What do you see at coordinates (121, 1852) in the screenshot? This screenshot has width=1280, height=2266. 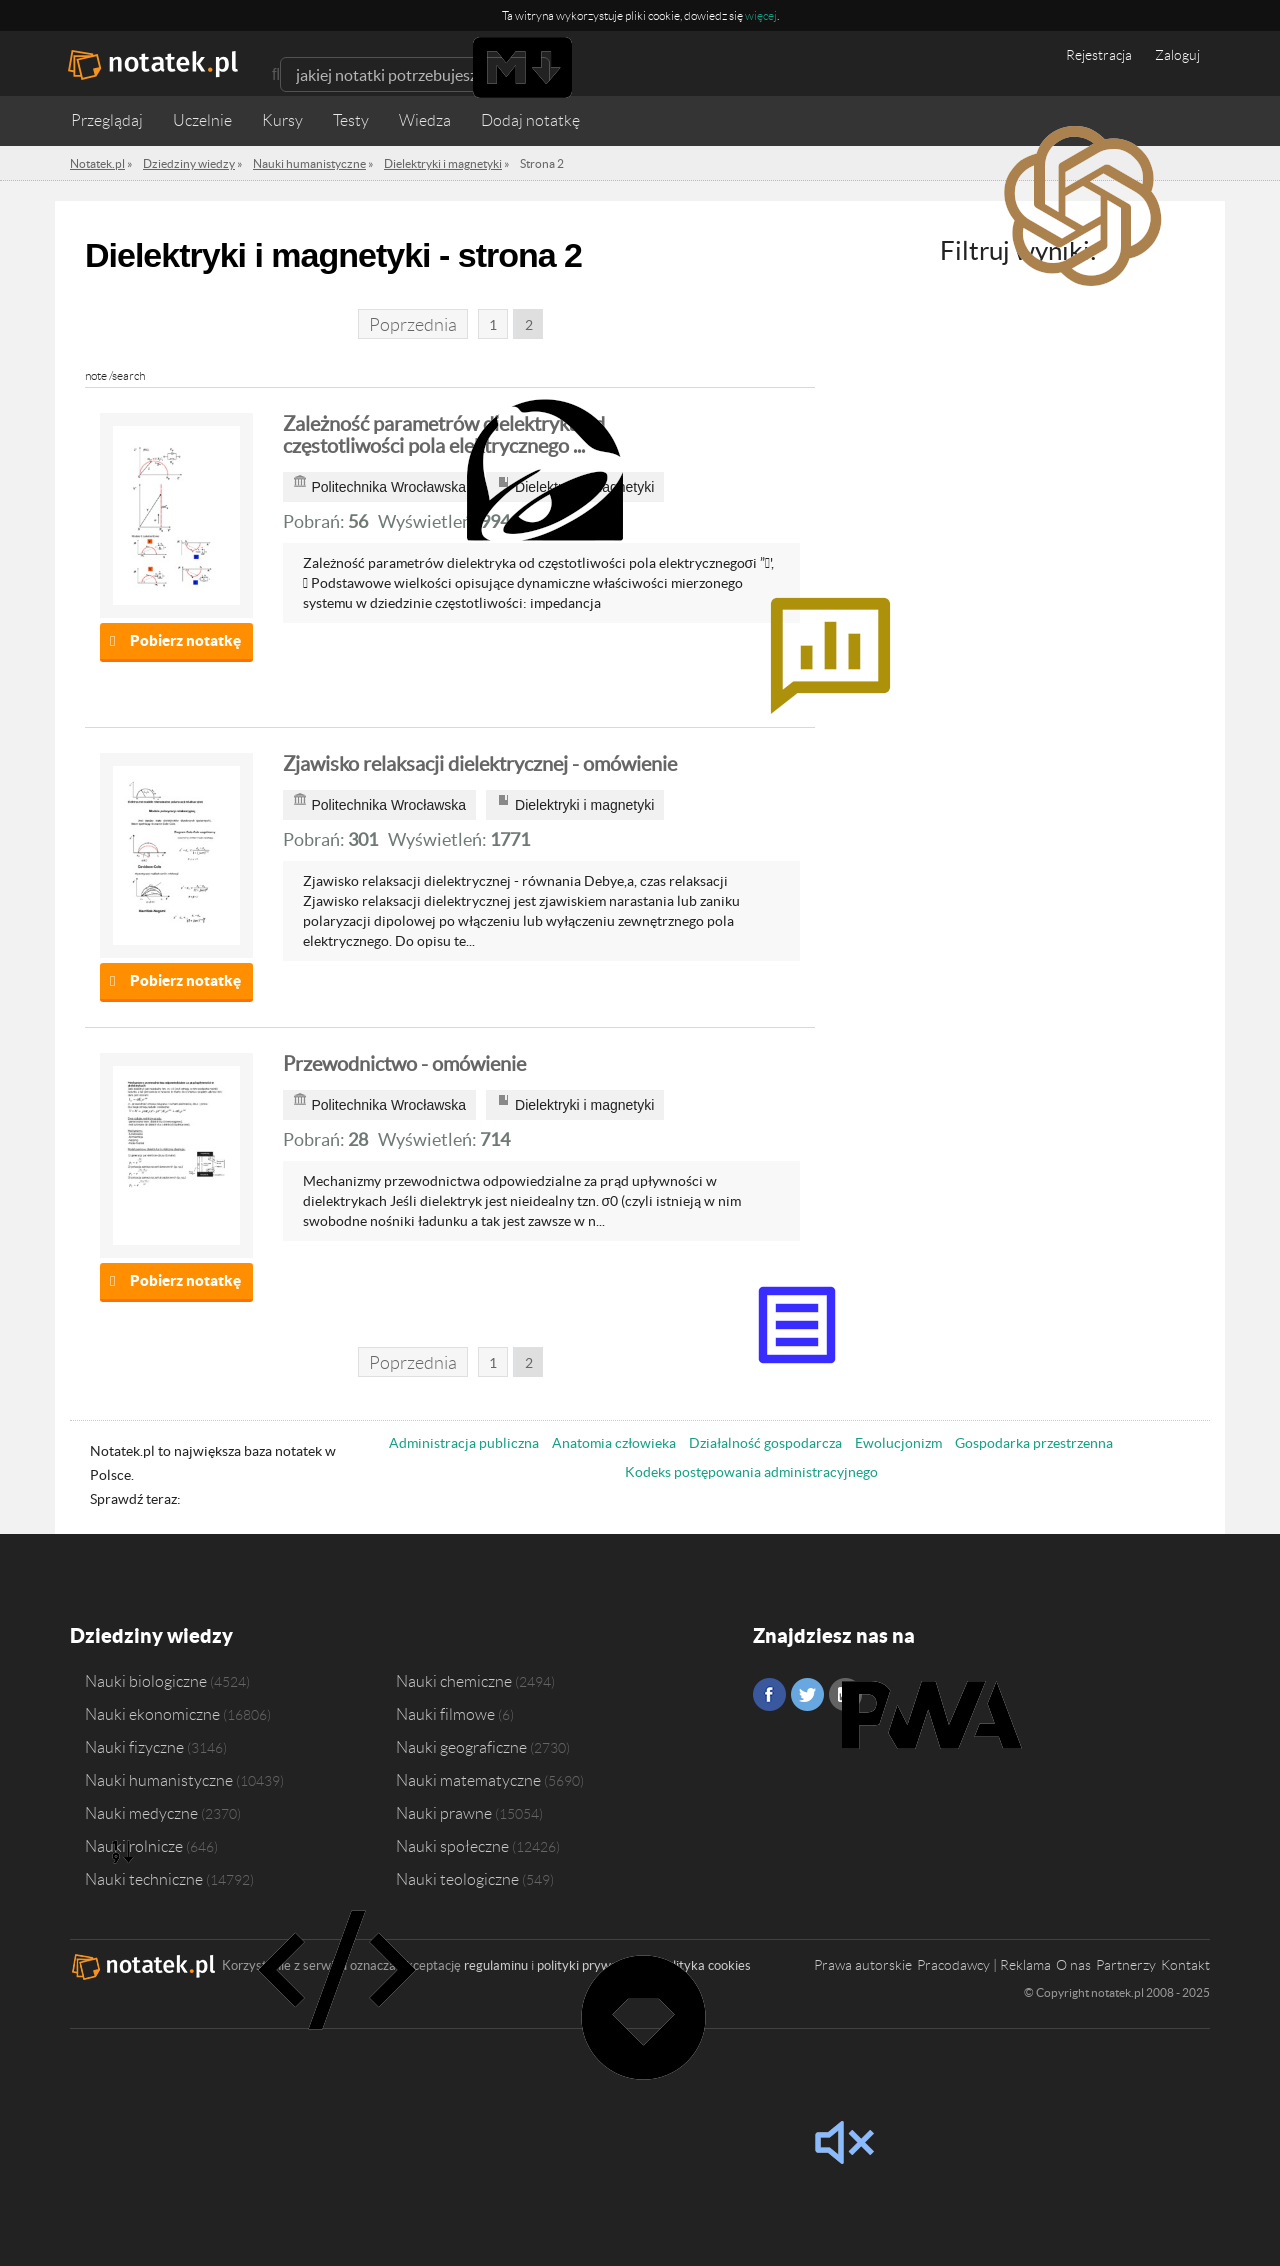 I see `sort numbers in ascending order` at bounding box center [121, 1852].